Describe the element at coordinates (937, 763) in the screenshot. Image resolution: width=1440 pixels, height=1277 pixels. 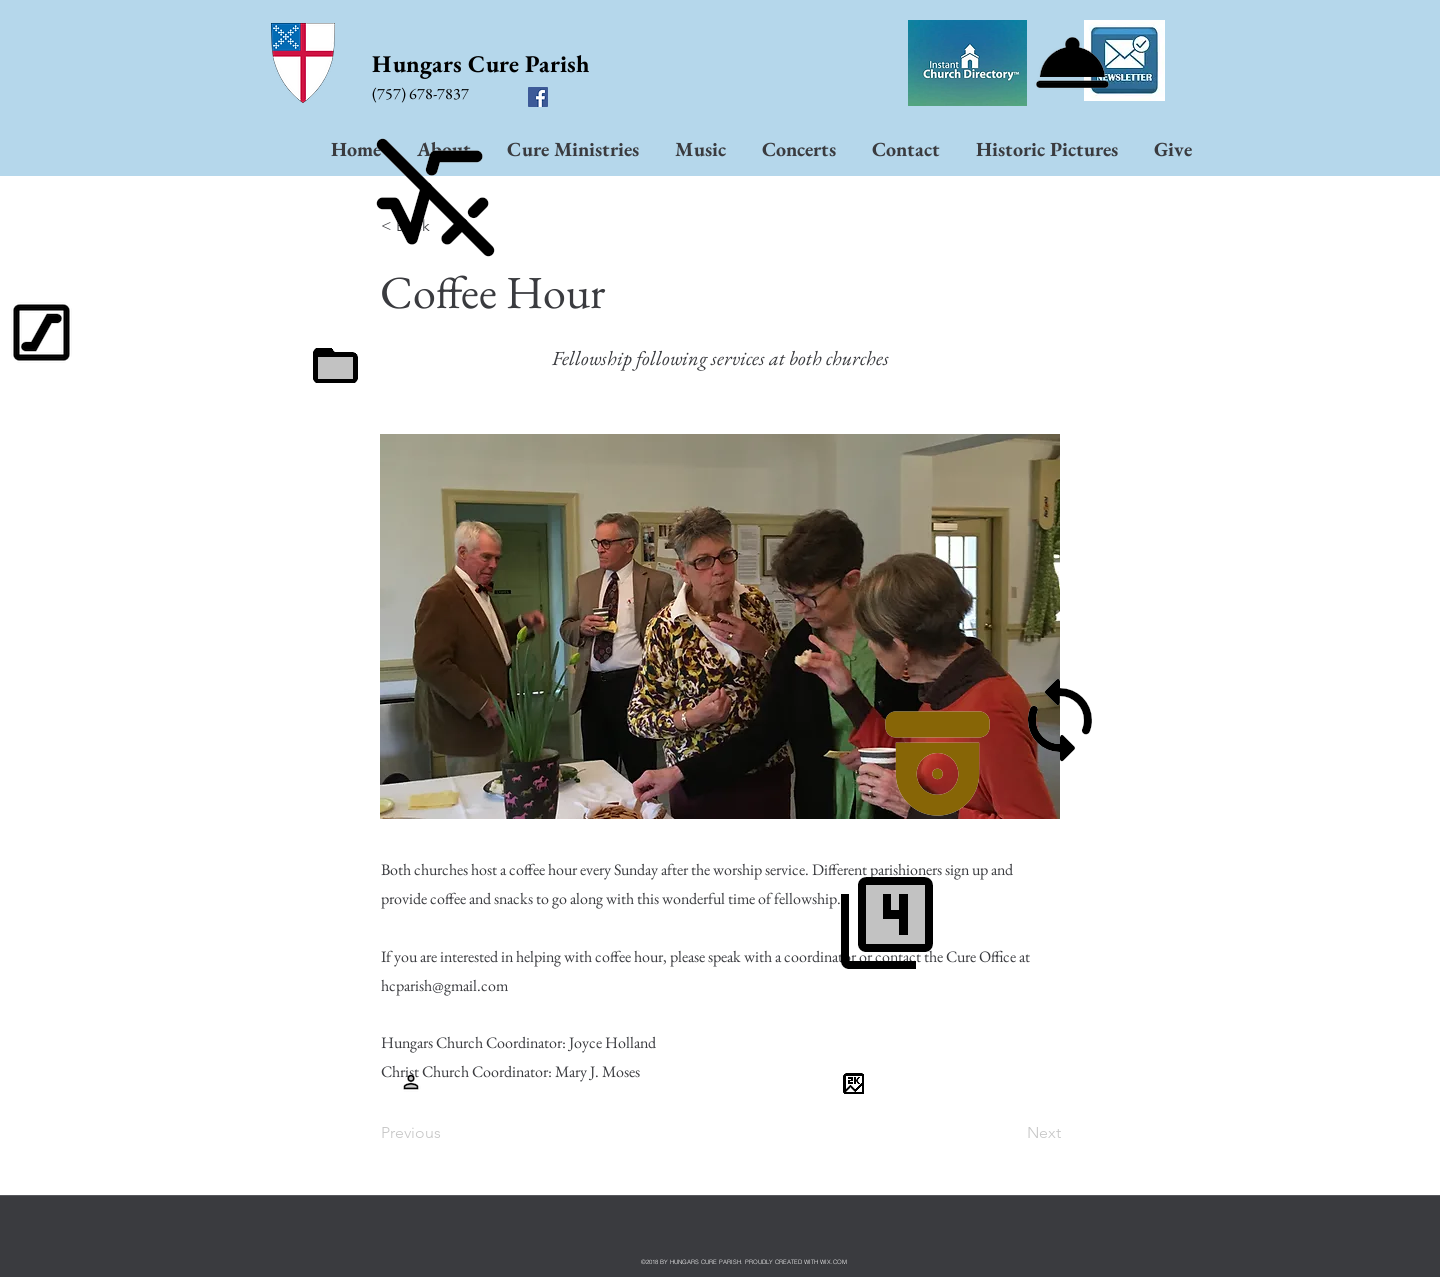
I see `access security camera settings` at that location.